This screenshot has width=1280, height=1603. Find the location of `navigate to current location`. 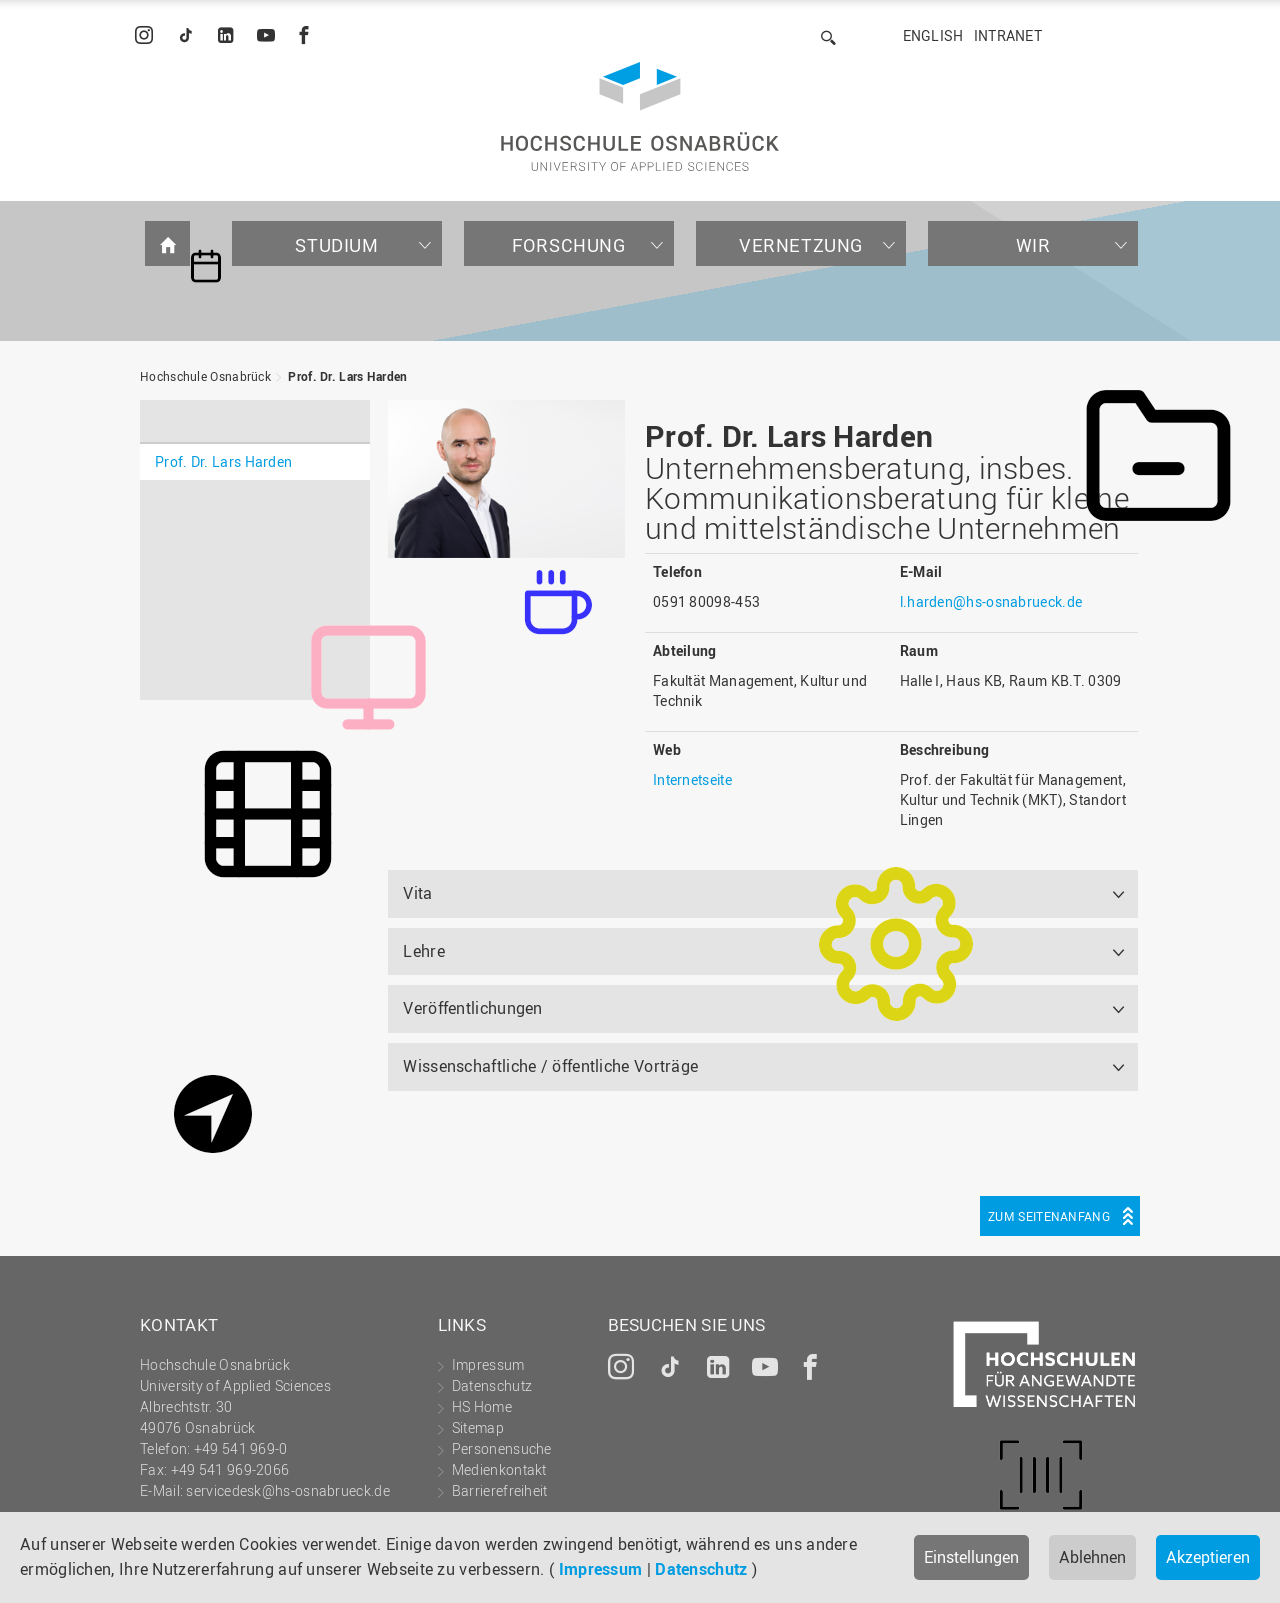

navigate to current location is located at coordinates (213, 1114).